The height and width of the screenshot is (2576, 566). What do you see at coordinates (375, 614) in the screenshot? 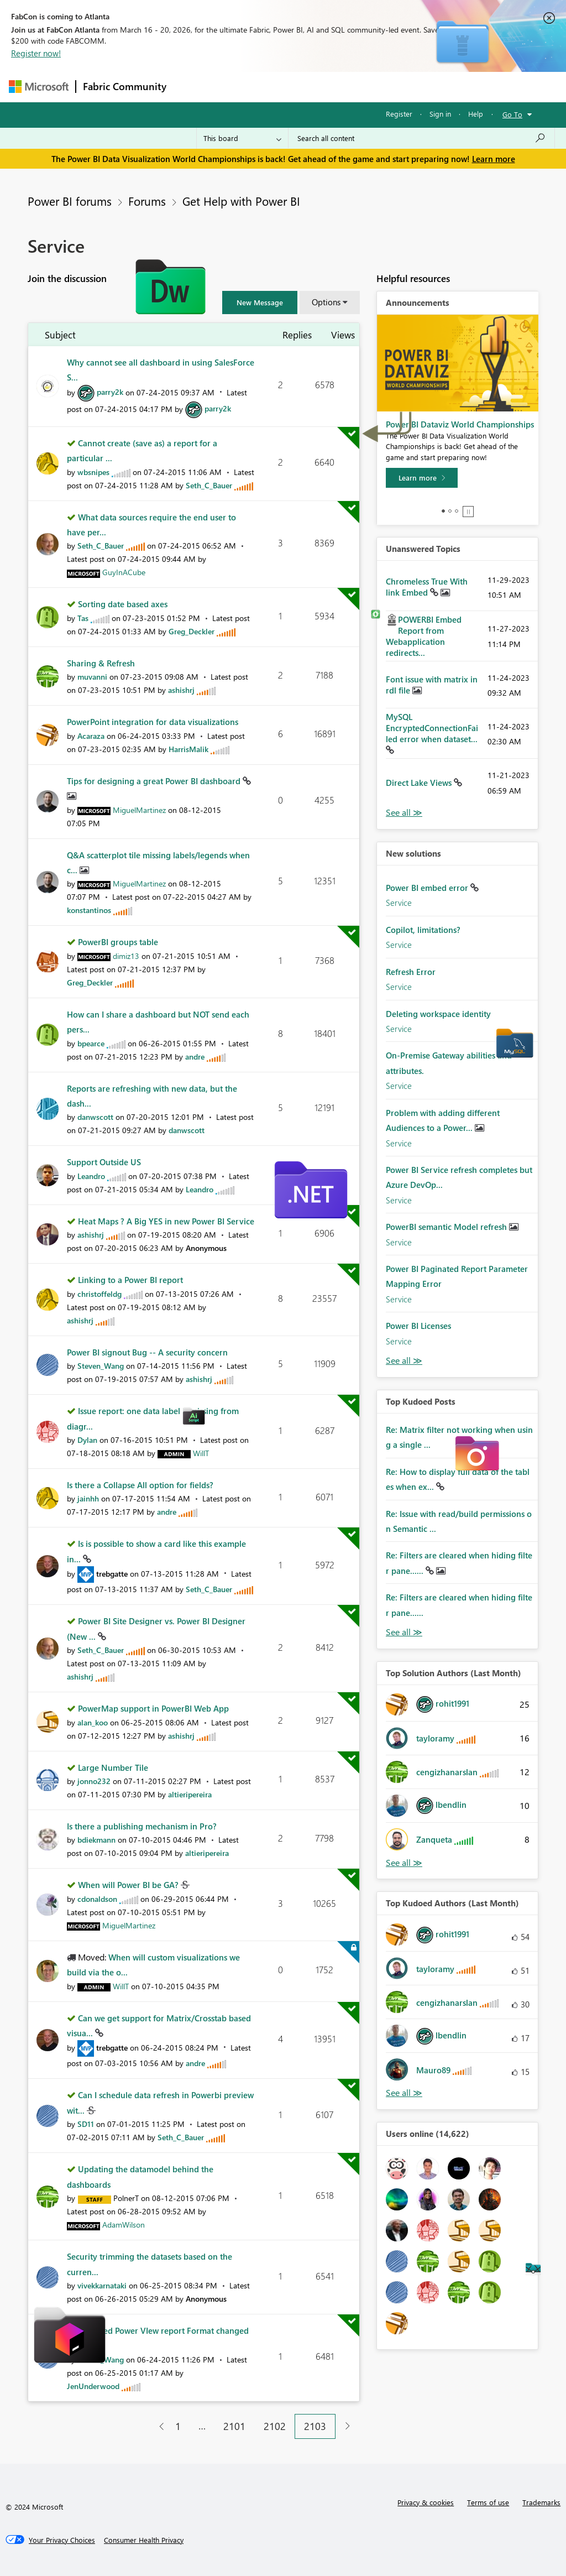
I see `access operating system updates` at bounding box center [375, 614].